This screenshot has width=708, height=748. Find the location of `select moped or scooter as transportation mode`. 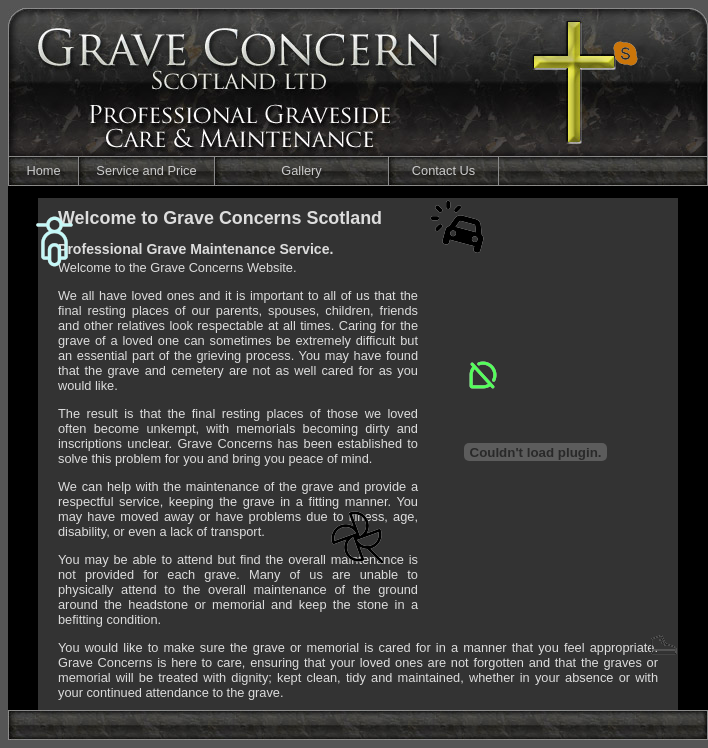

select moped or scooter as transportation mode is located at coordinates (54, 241).